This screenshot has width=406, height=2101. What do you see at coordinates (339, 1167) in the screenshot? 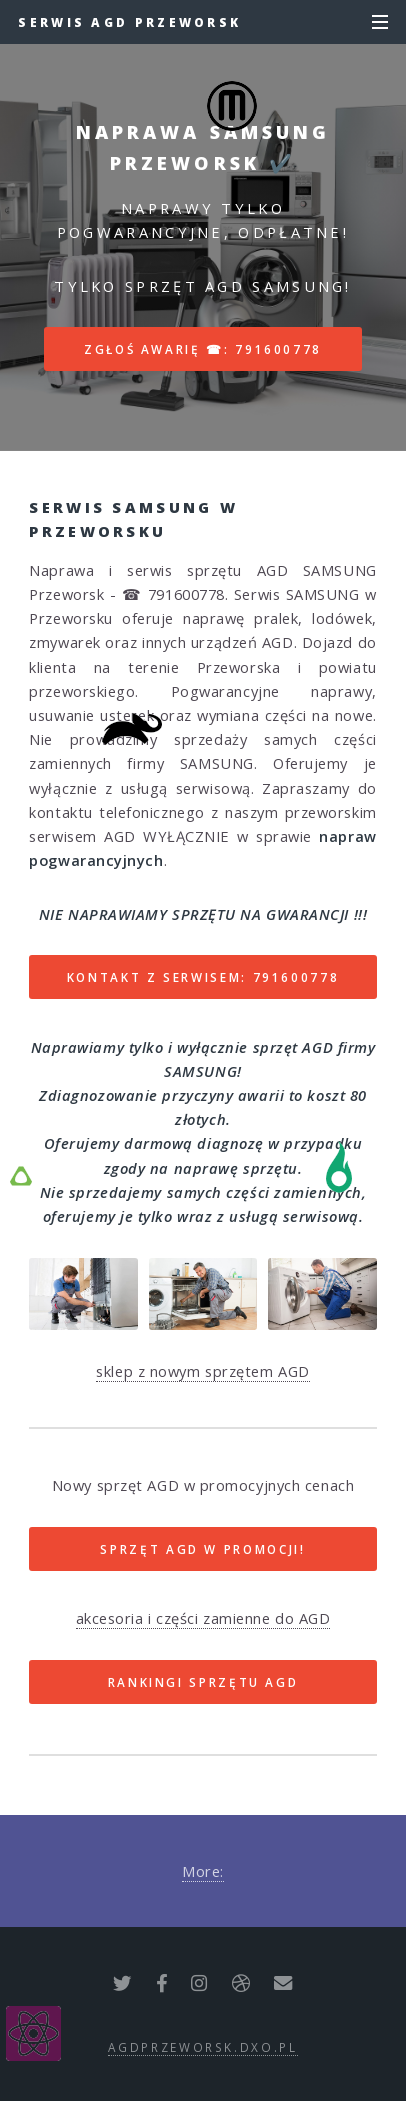
I see `sparkpost email delivery service logo` at bounding box center [339, 1167].